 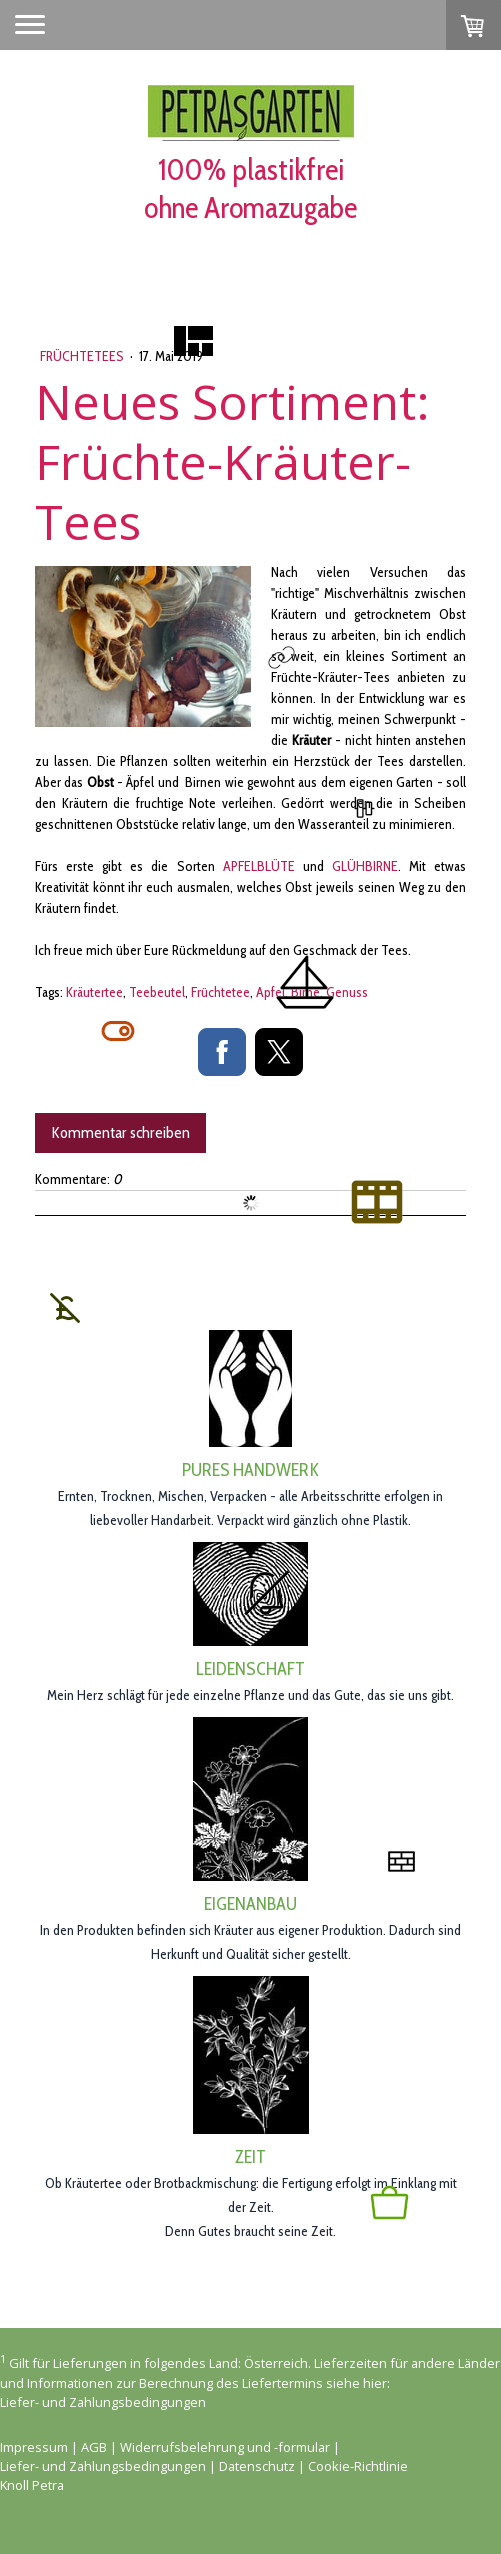 I want to click on toggle switch in the on position, so click(x=118, y=1031).